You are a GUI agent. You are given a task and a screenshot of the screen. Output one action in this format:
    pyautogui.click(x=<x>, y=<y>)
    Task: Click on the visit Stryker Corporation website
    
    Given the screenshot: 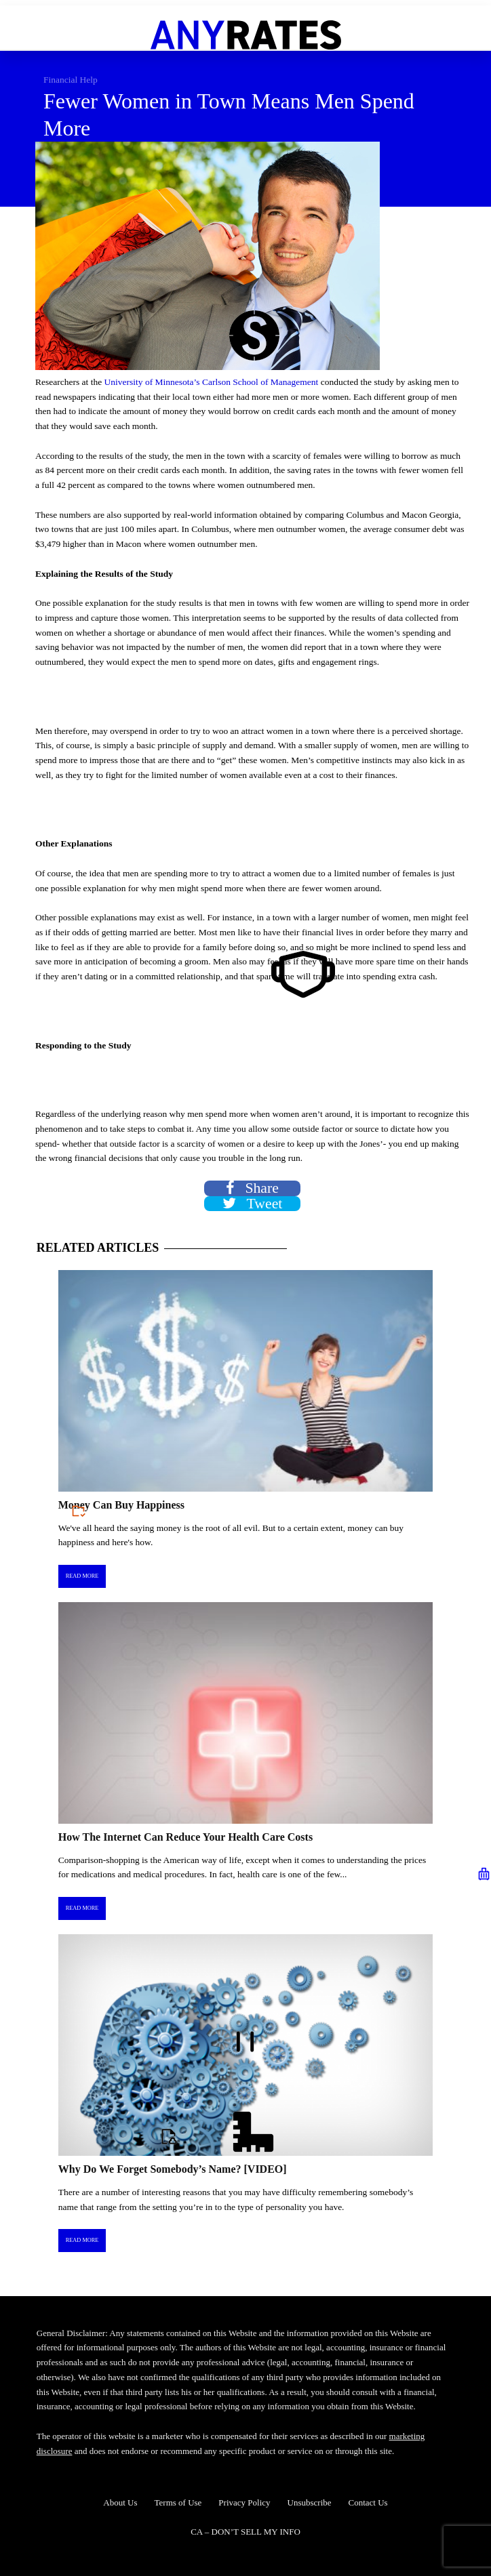 What is the action you would take?
    pyautogui.click(x=254, y=335)
    